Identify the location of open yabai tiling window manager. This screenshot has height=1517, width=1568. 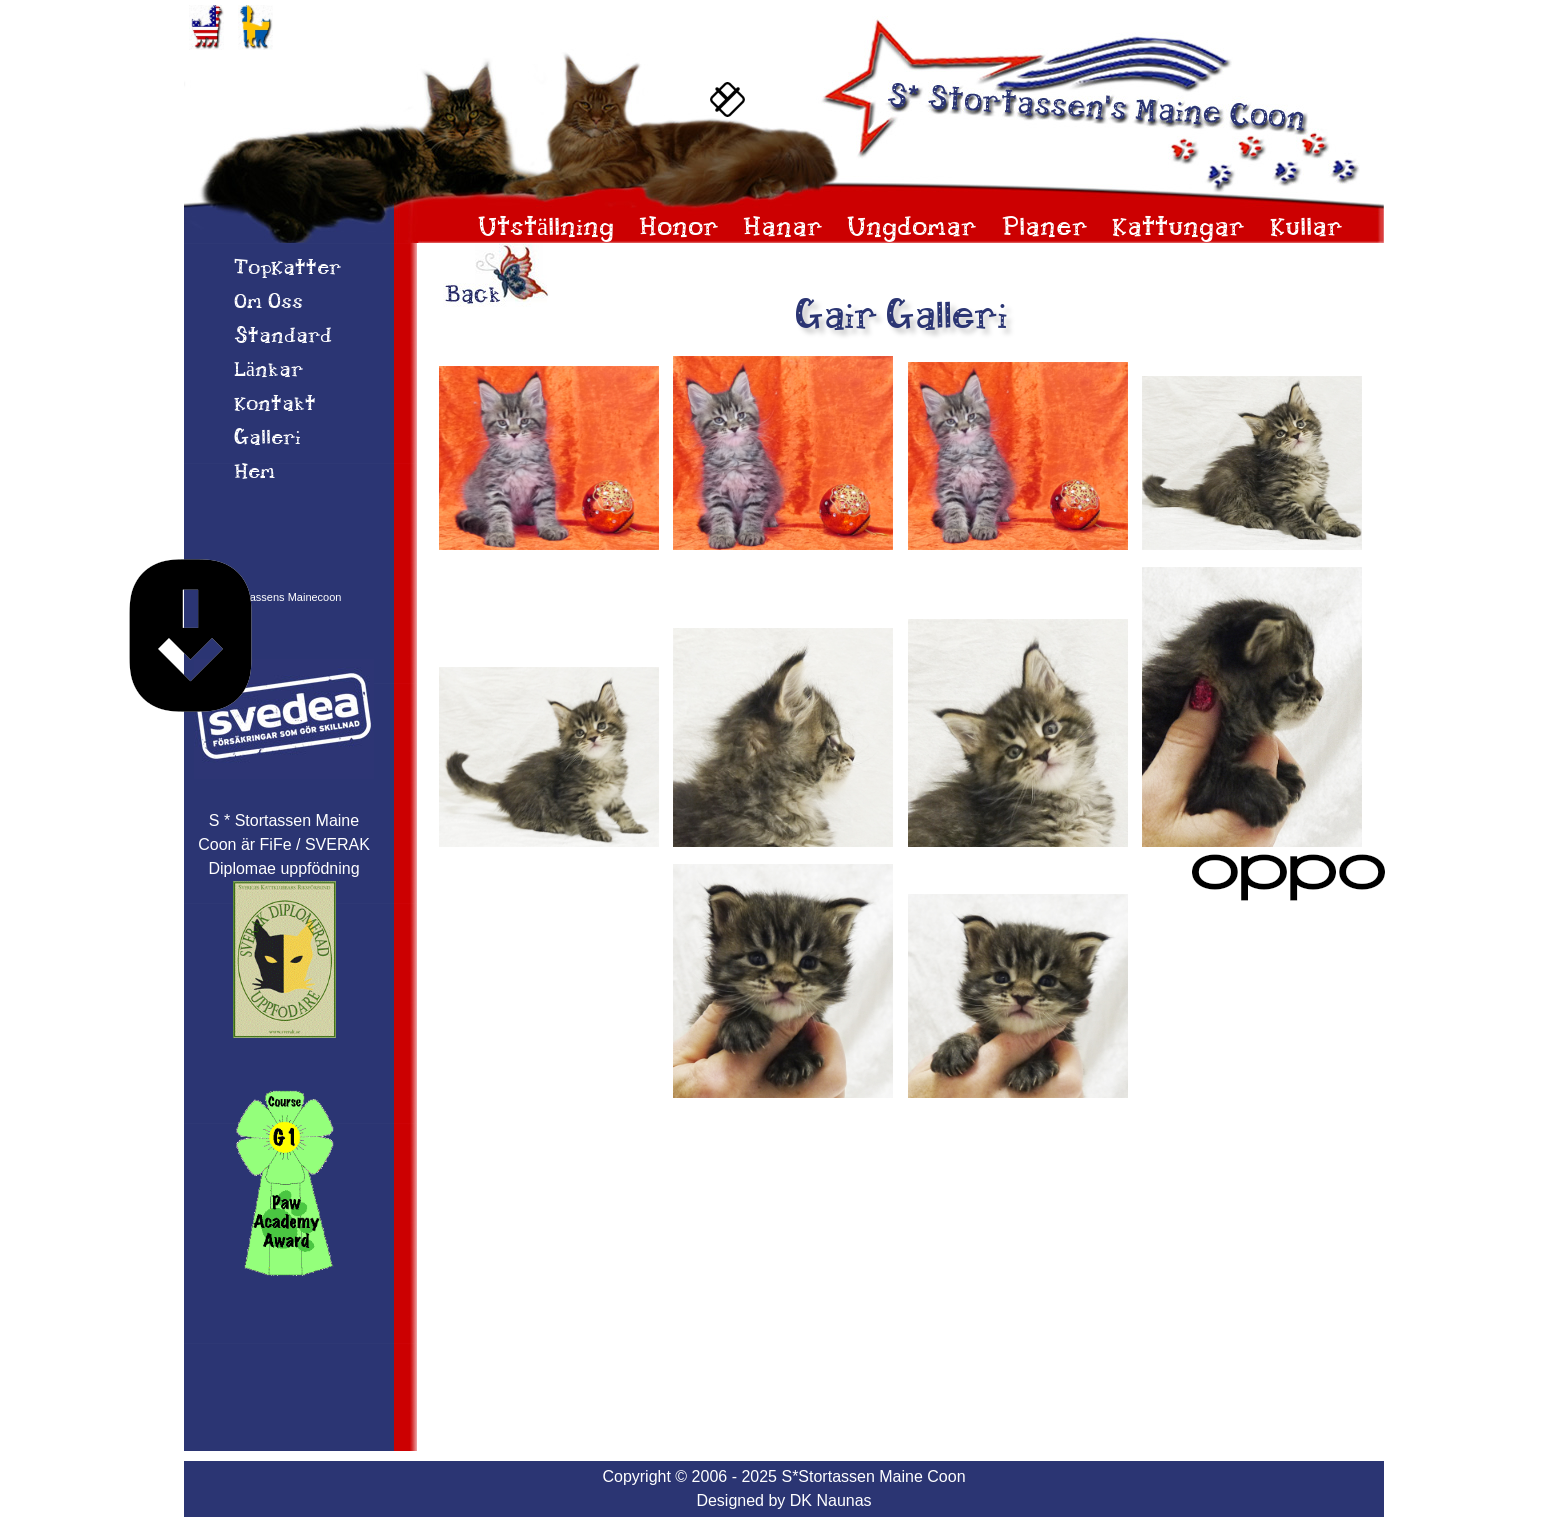
(727, 99).